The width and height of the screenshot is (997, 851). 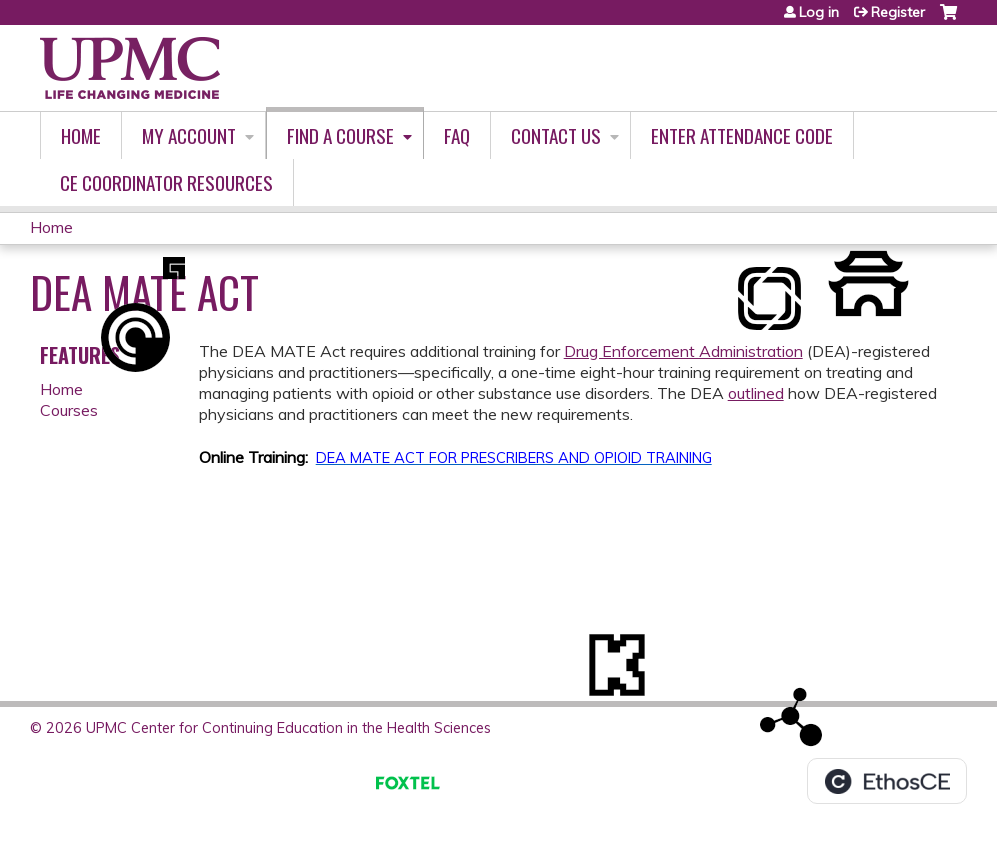 I want to click on open the Foxtel streaming app, so click(x=408, y=783).